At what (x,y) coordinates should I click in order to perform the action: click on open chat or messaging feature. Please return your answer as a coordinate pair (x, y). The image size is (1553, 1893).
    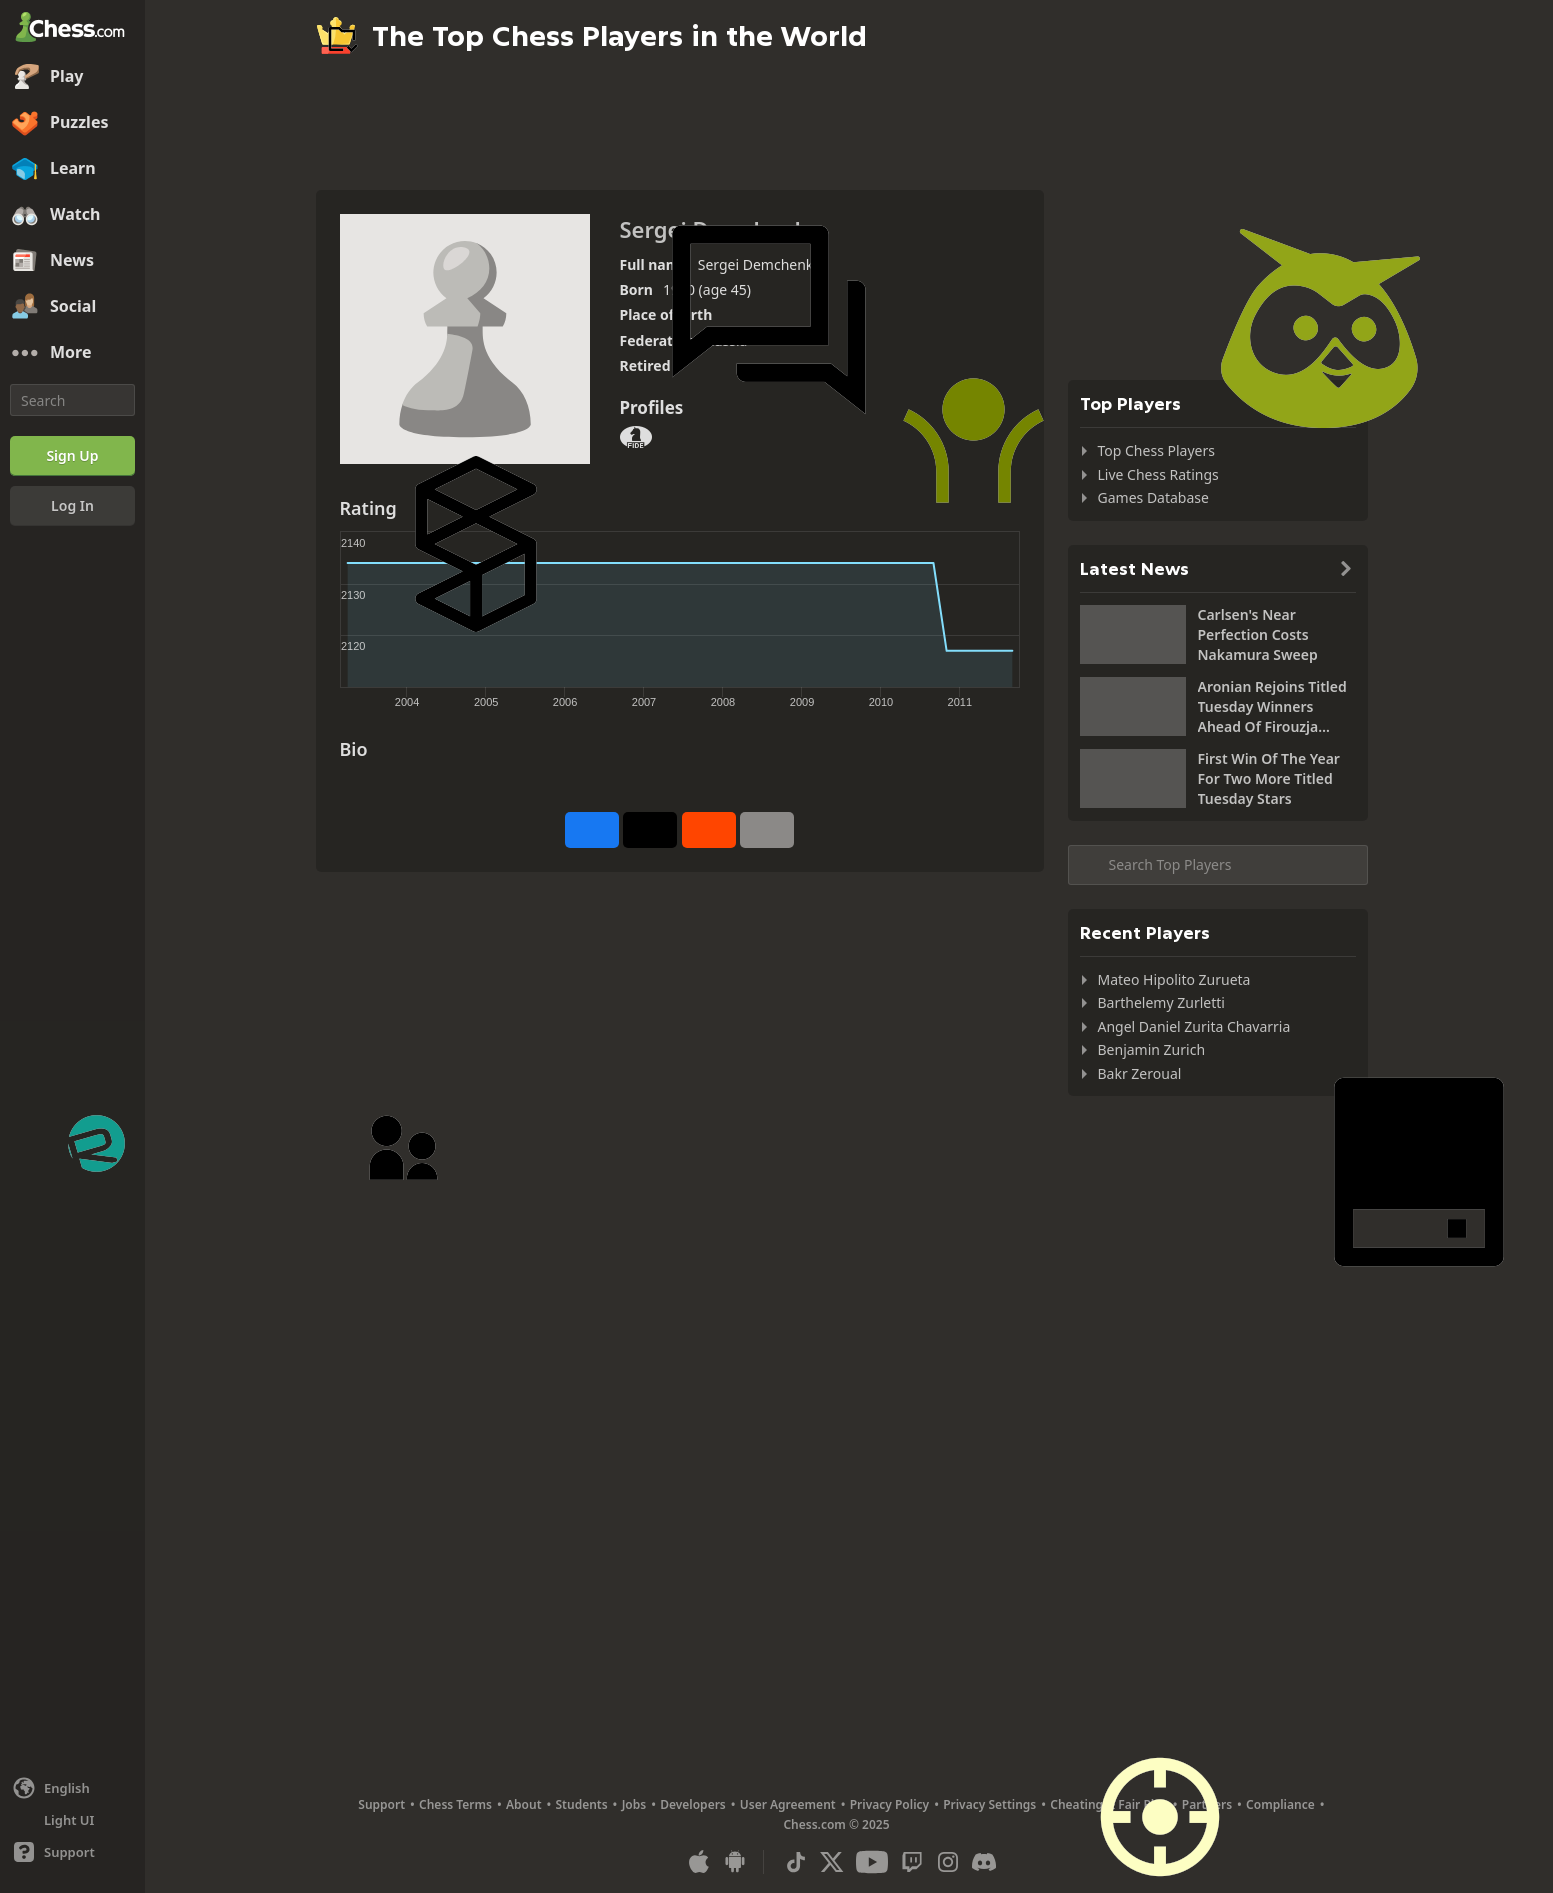
    Looking at the image, I should click on (773, 317).